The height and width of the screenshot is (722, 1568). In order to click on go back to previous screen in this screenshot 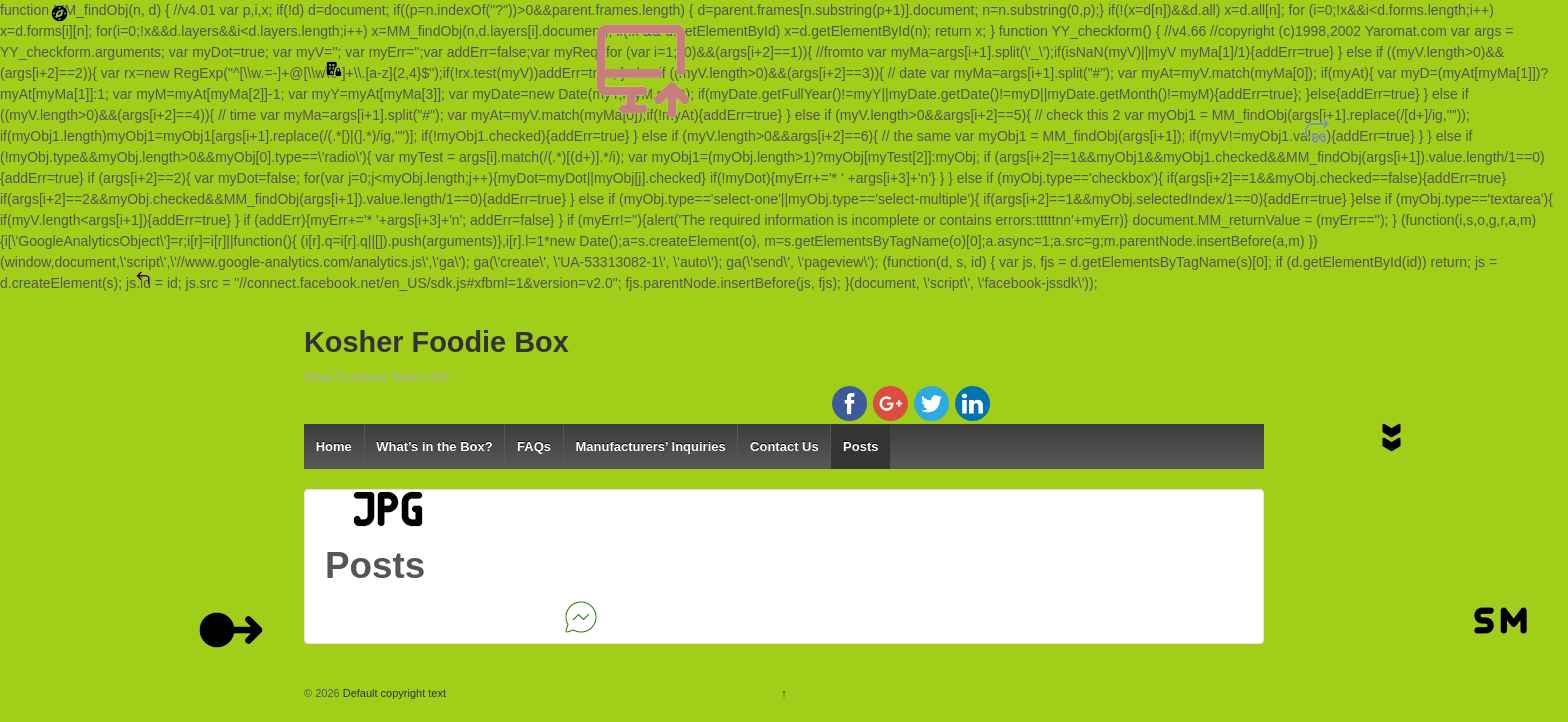, I will do `click(143, 278)`.